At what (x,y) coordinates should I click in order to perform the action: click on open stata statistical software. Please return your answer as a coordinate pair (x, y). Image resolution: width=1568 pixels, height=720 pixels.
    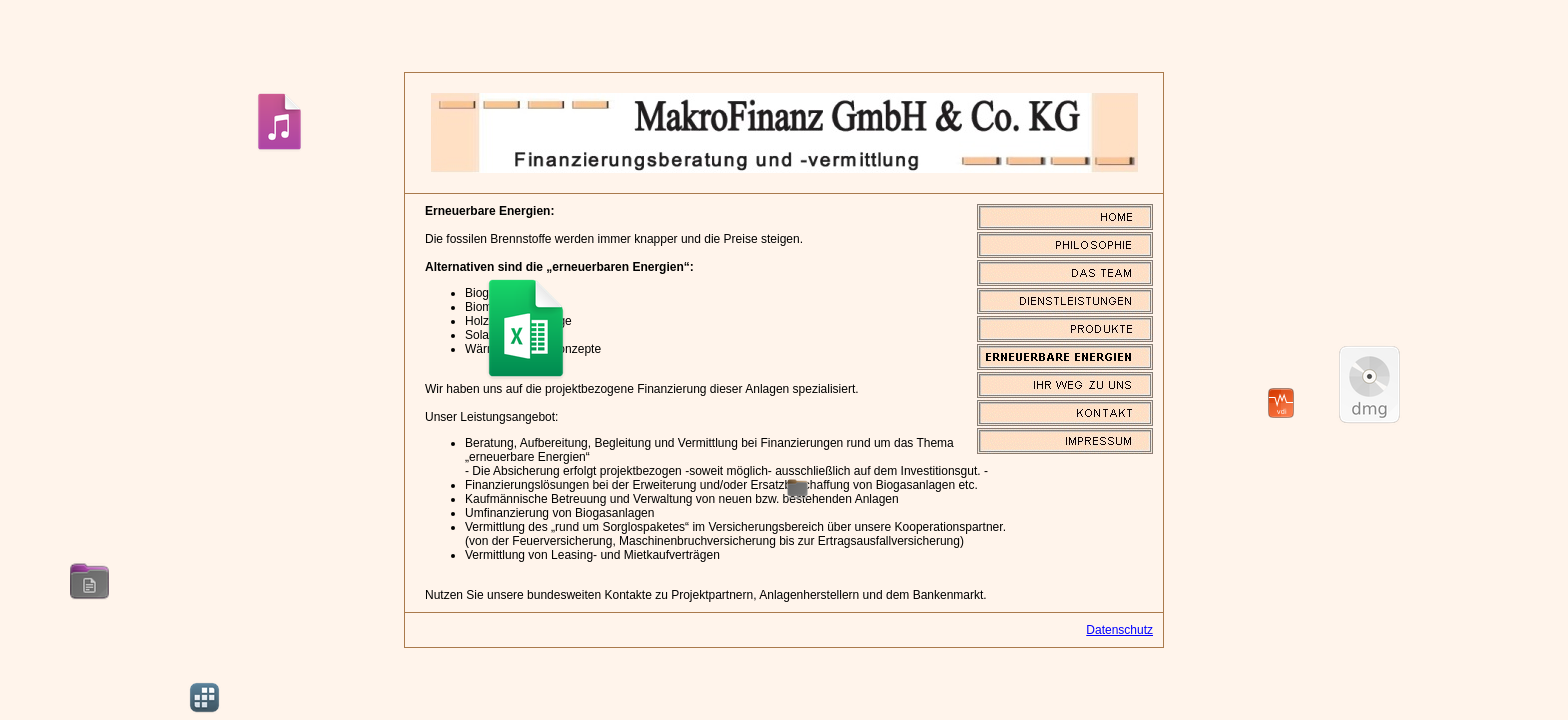
    Looking at the image, I should click on (204, 697).